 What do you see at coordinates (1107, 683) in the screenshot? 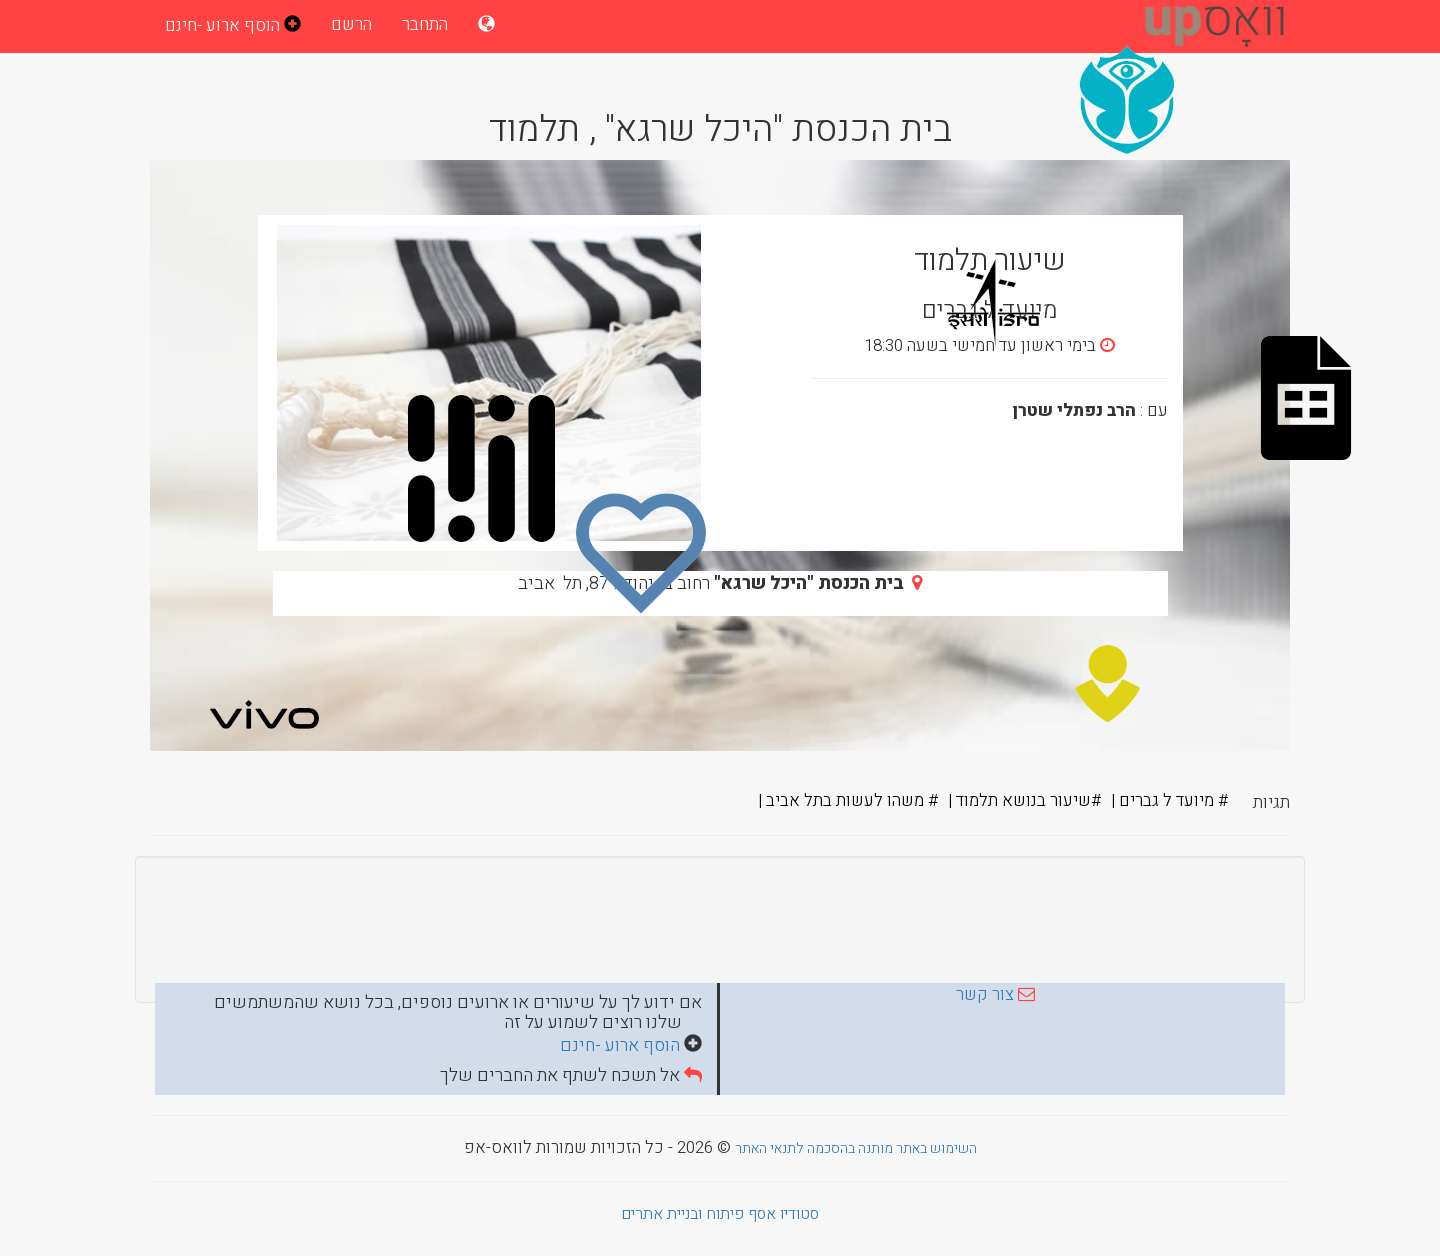
I see `opsgenie incident management platform logo` at bounding box center [1107, 683].